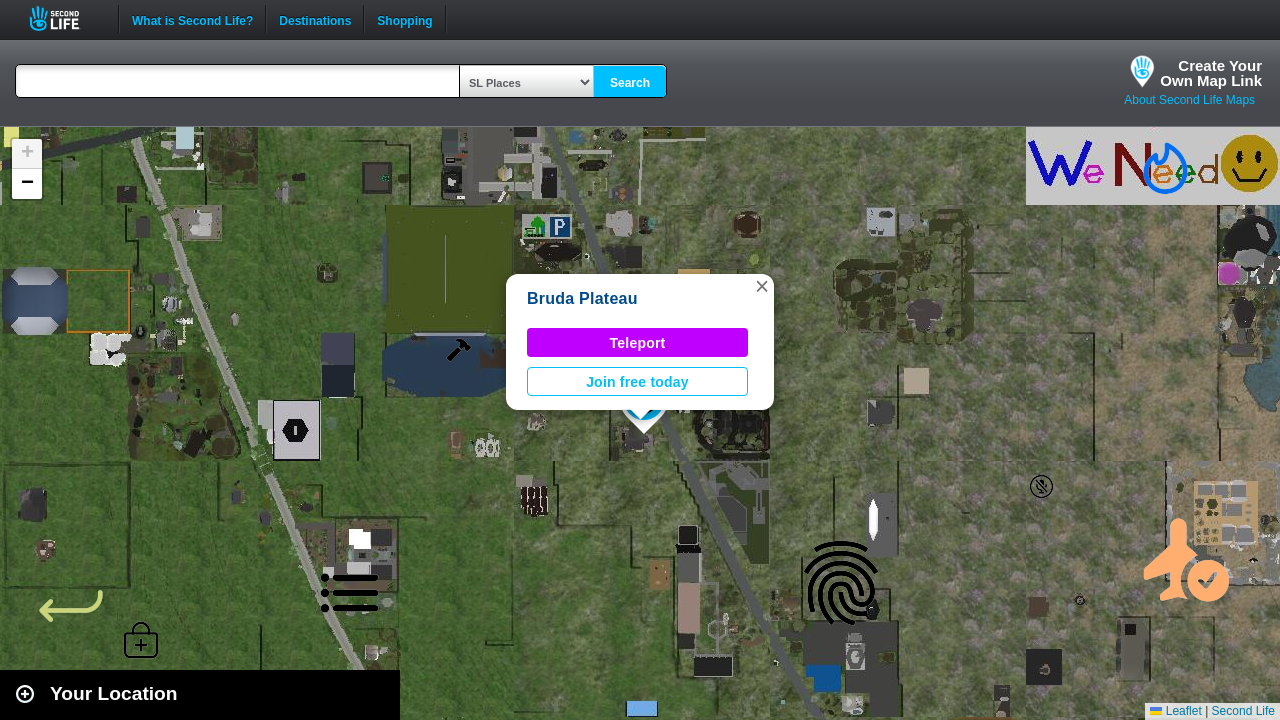 This screenshot has width=1280, height=720. Describe the element at coordinates (841, 583) in the screenshot. I see `authenticate with fingerprint` at that location.